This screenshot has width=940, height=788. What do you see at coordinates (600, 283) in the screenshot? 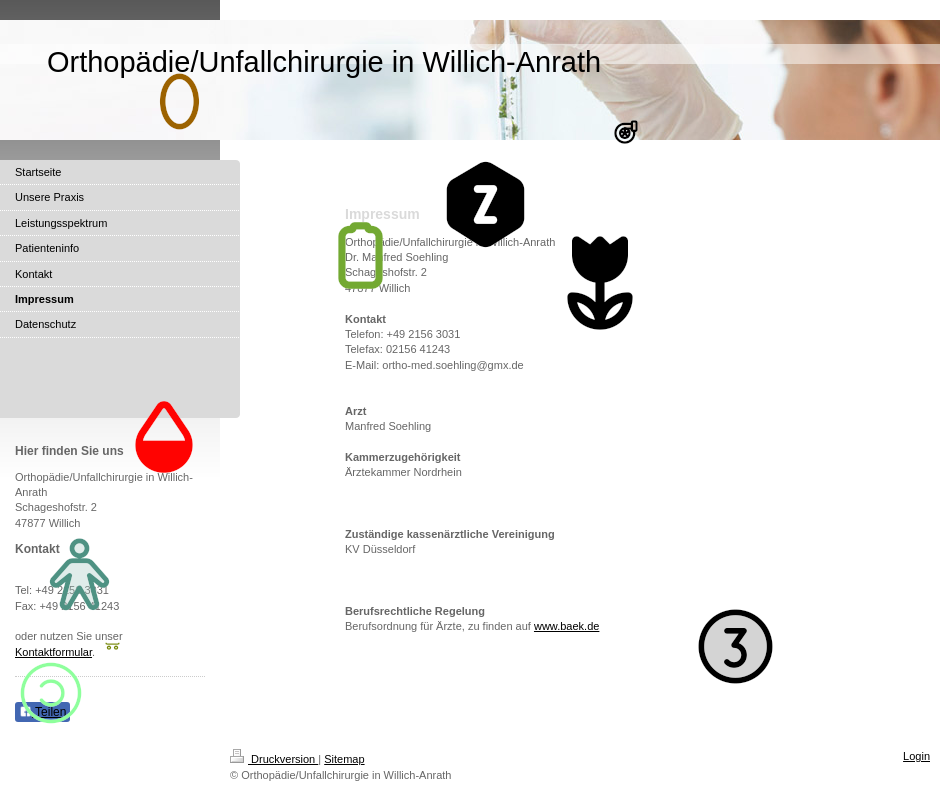
I see `enable macro or close-up camera mode` at bounding box center [600, 283].